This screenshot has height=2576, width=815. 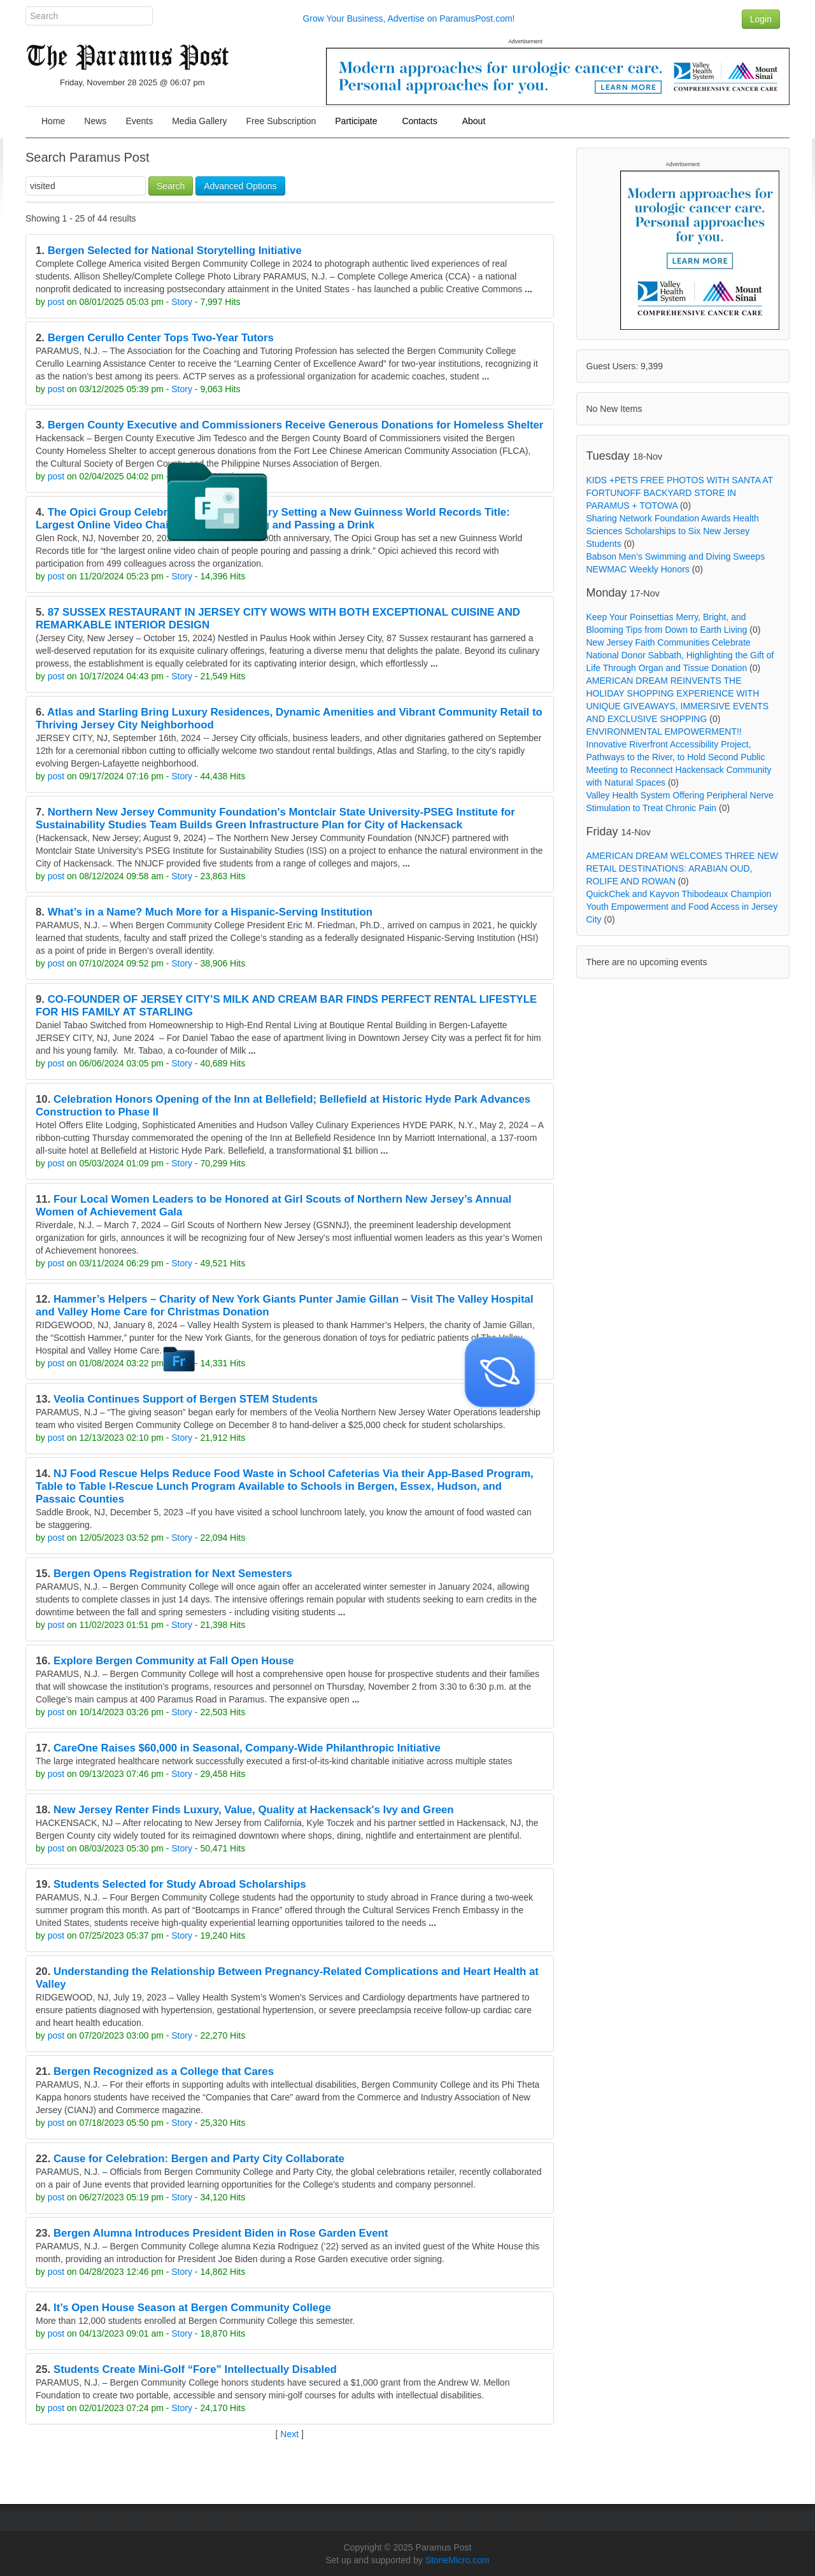 What do you see at coordinates (216, 504) in the screenshot?
I see `open folder containing Microsoft Forms files` at bounding box center [216, 504].